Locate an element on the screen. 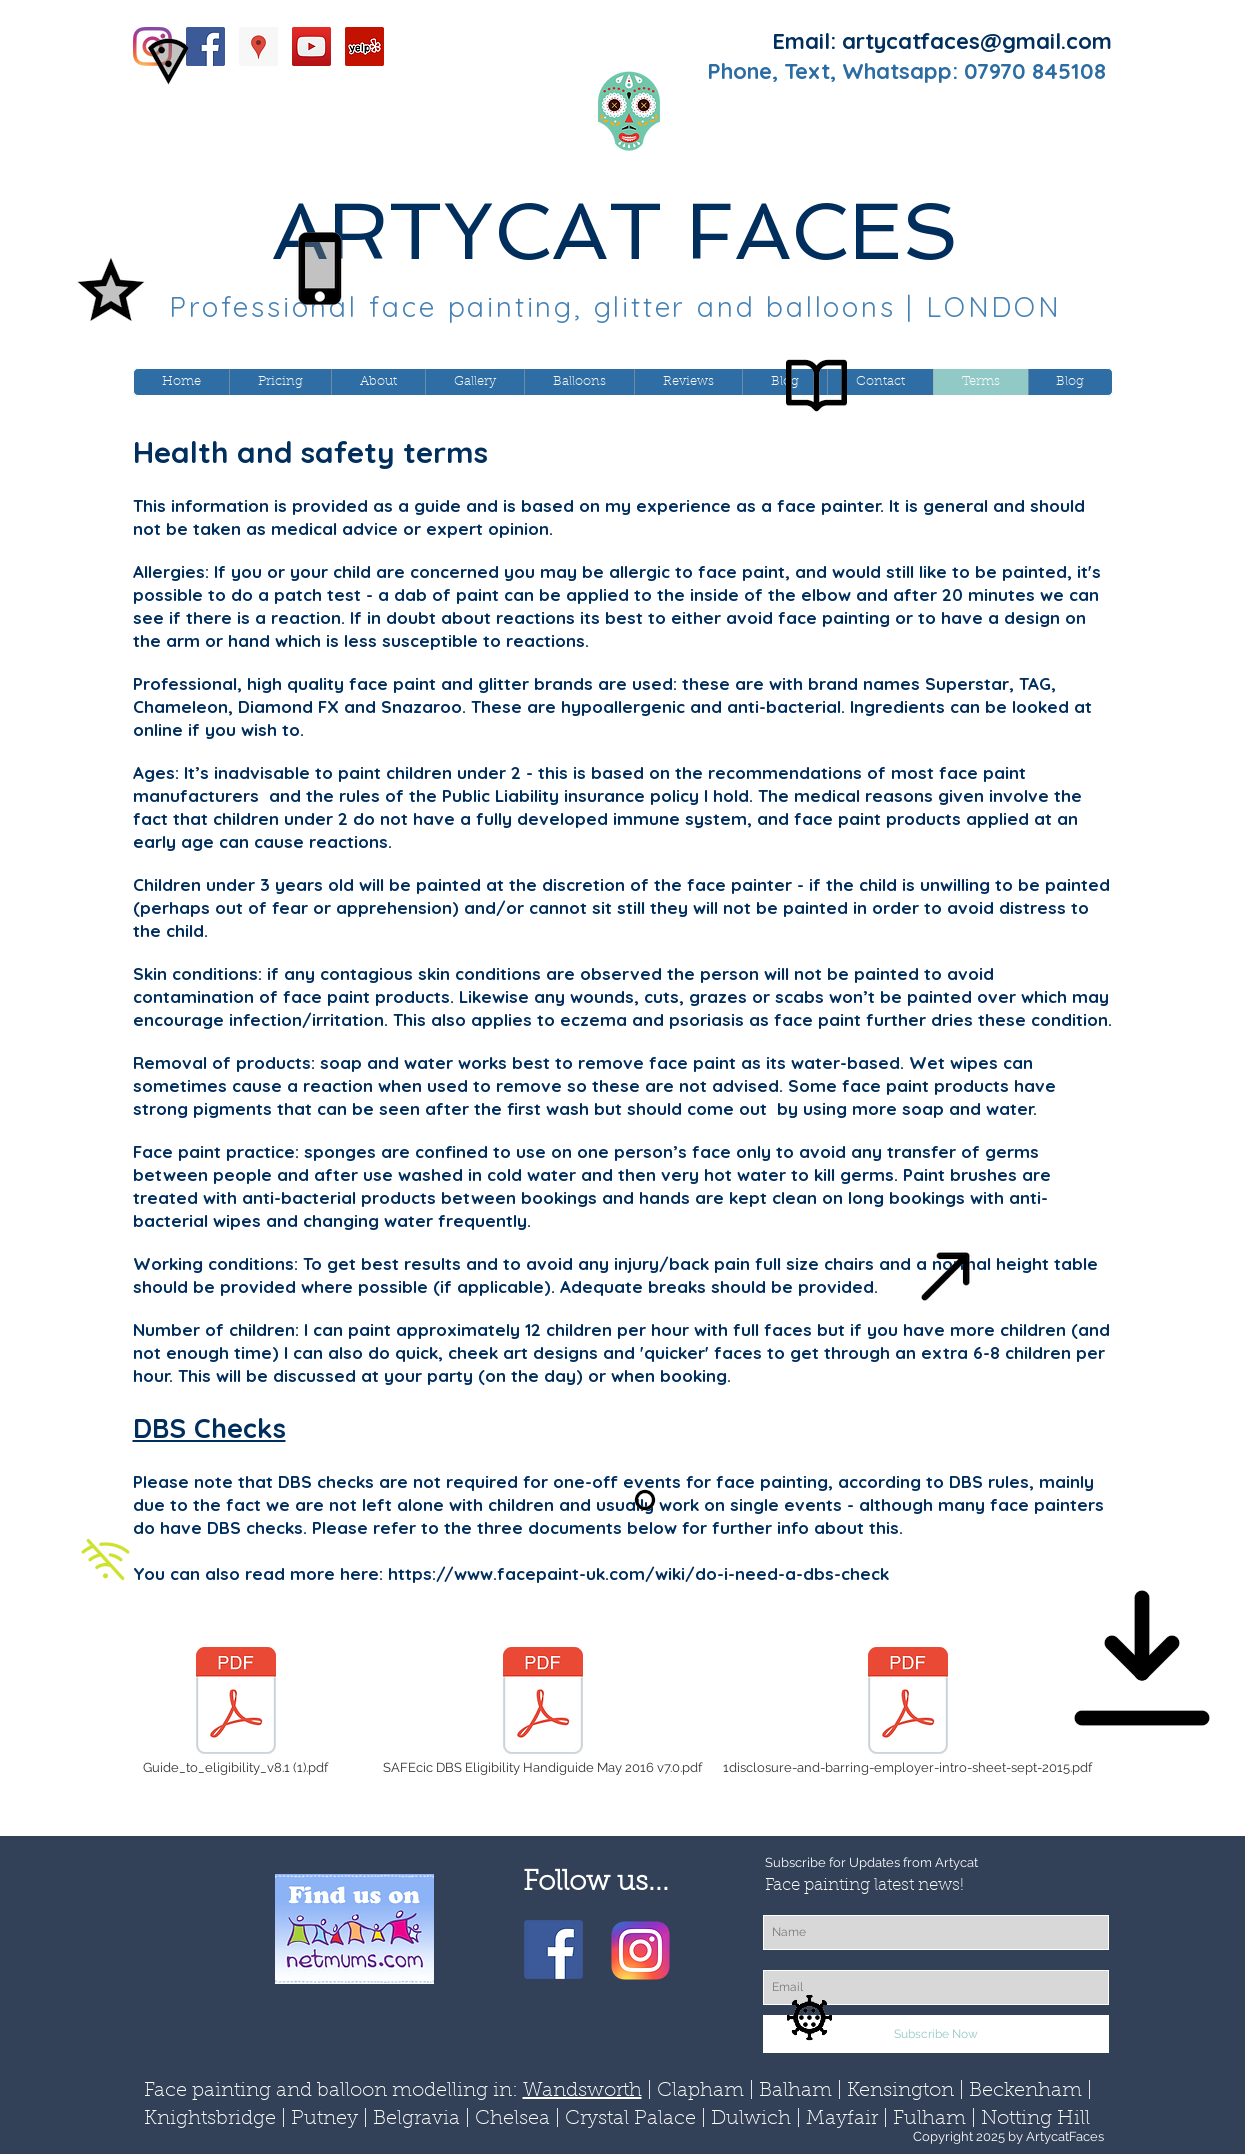 The image size is (1245, 2154). indicates no wifi connection available is located at coordinates (105, 1559).